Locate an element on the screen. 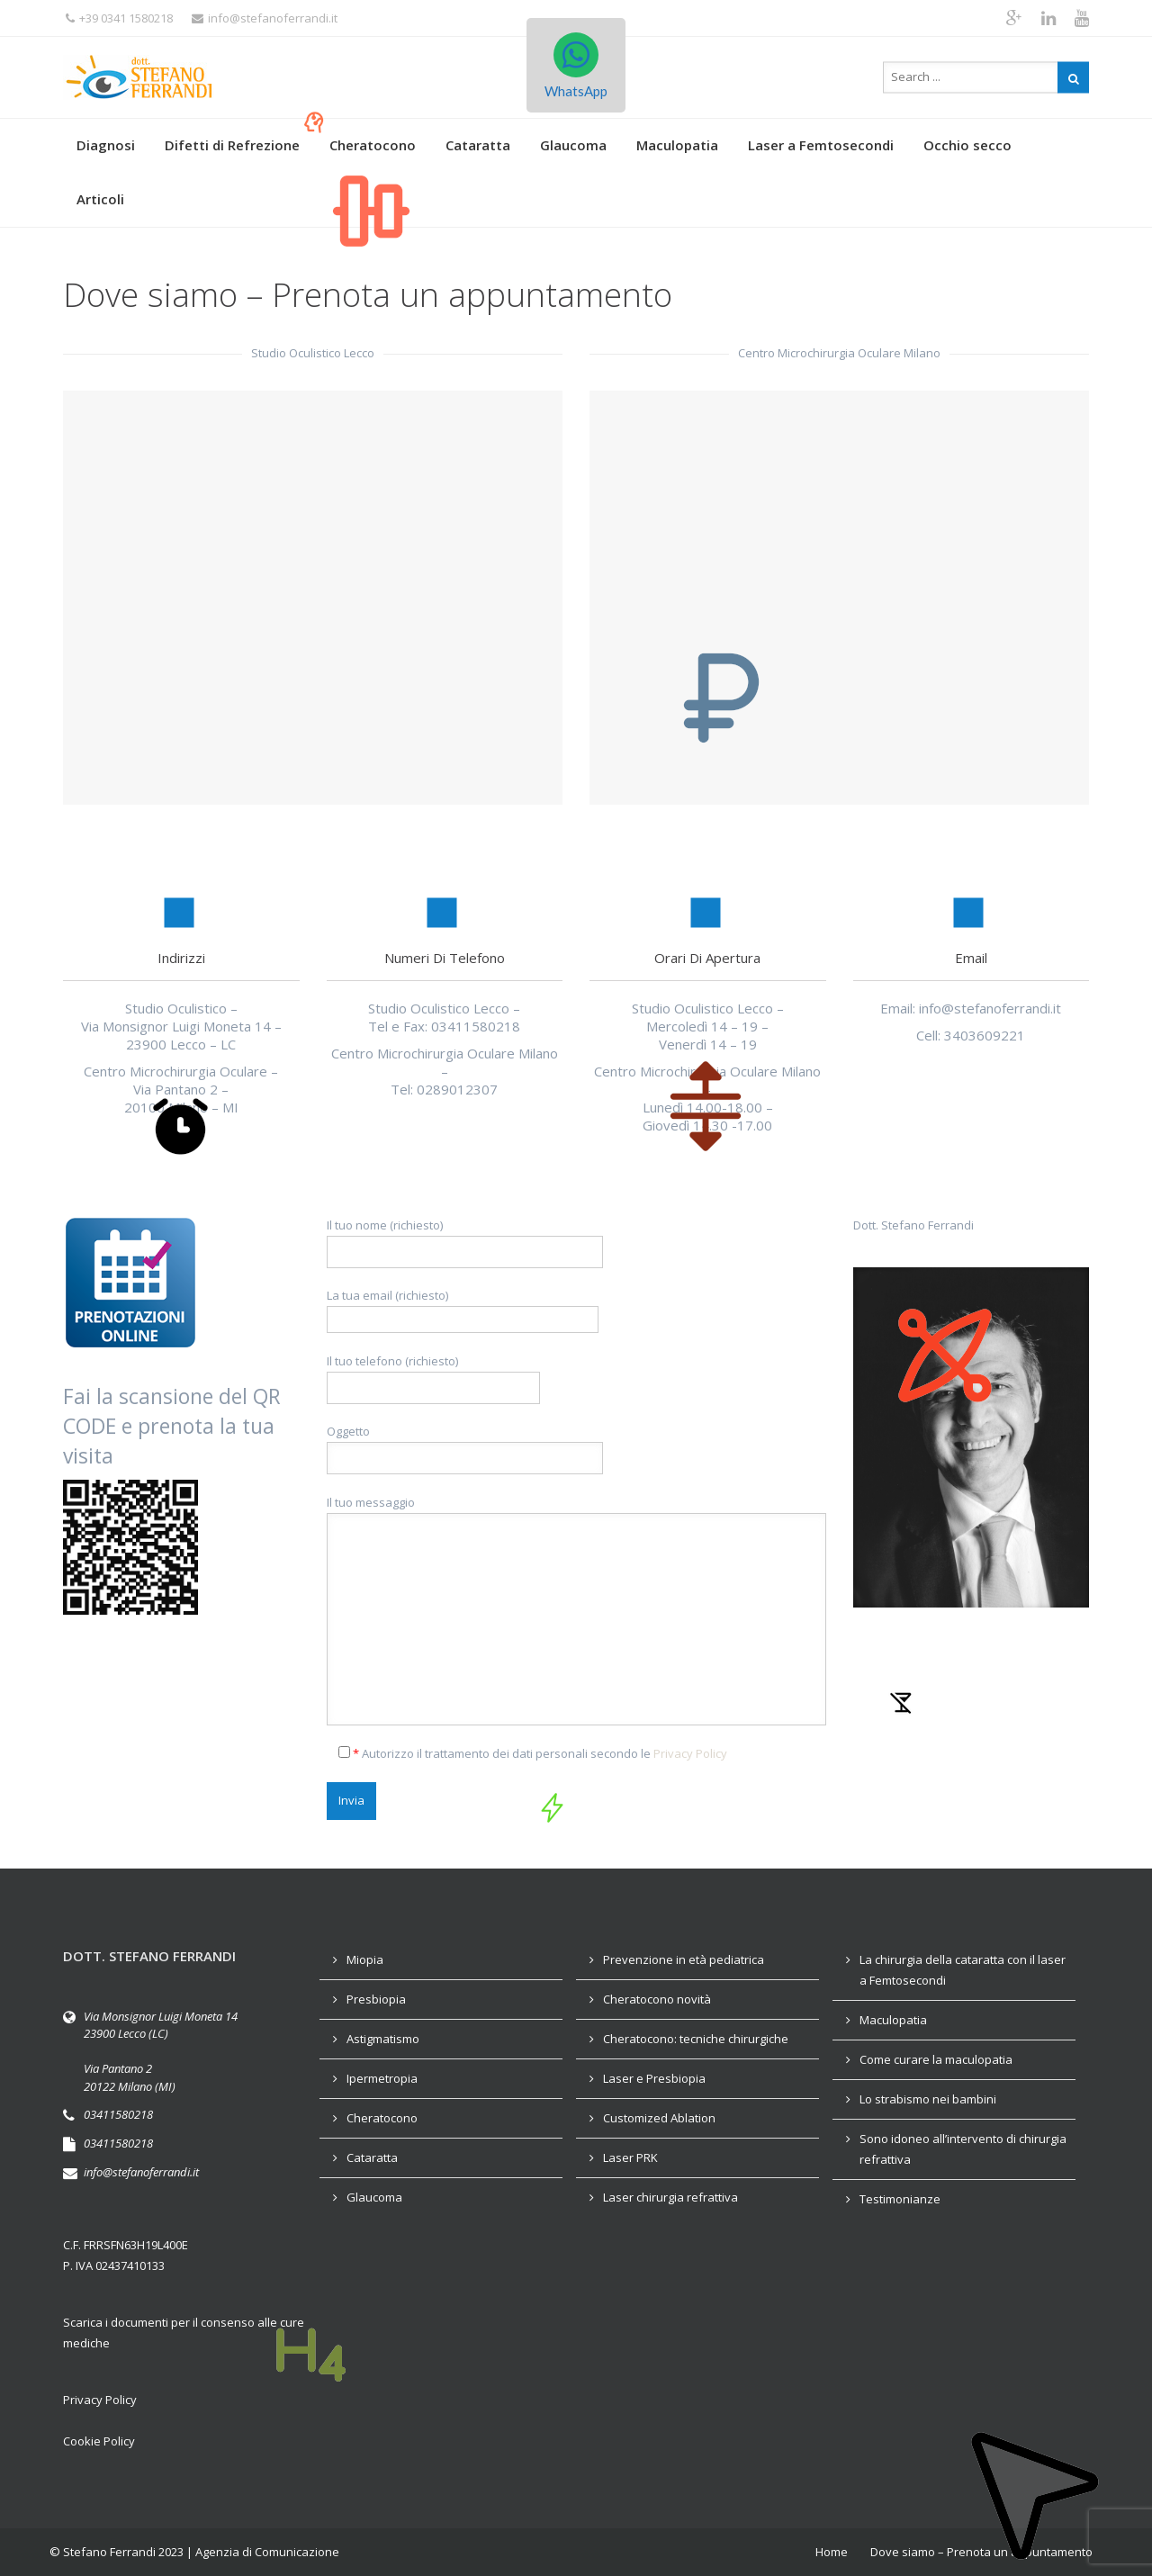  toggle flash on for camera is located at coordinates (552, 1807).